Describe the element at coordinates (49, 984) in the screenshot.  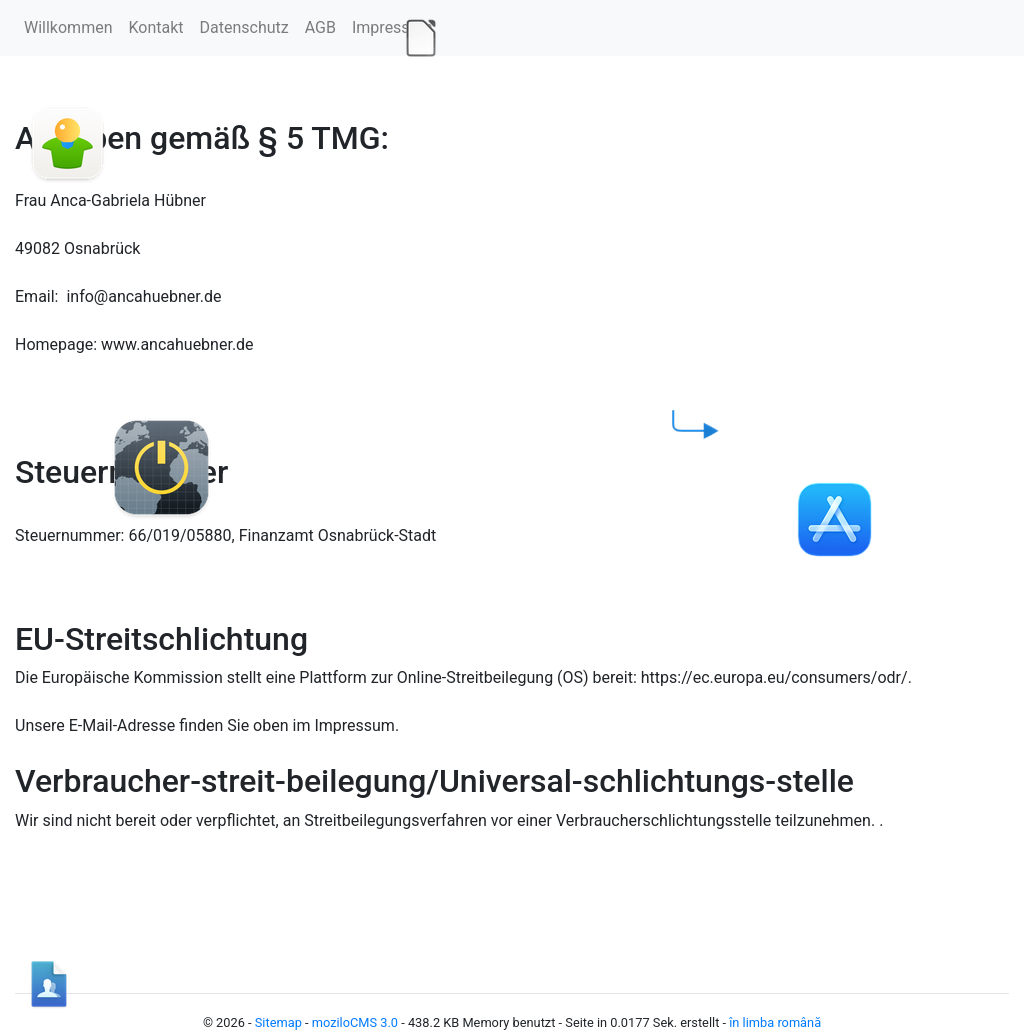
I see `user data or contacts file` at that location.